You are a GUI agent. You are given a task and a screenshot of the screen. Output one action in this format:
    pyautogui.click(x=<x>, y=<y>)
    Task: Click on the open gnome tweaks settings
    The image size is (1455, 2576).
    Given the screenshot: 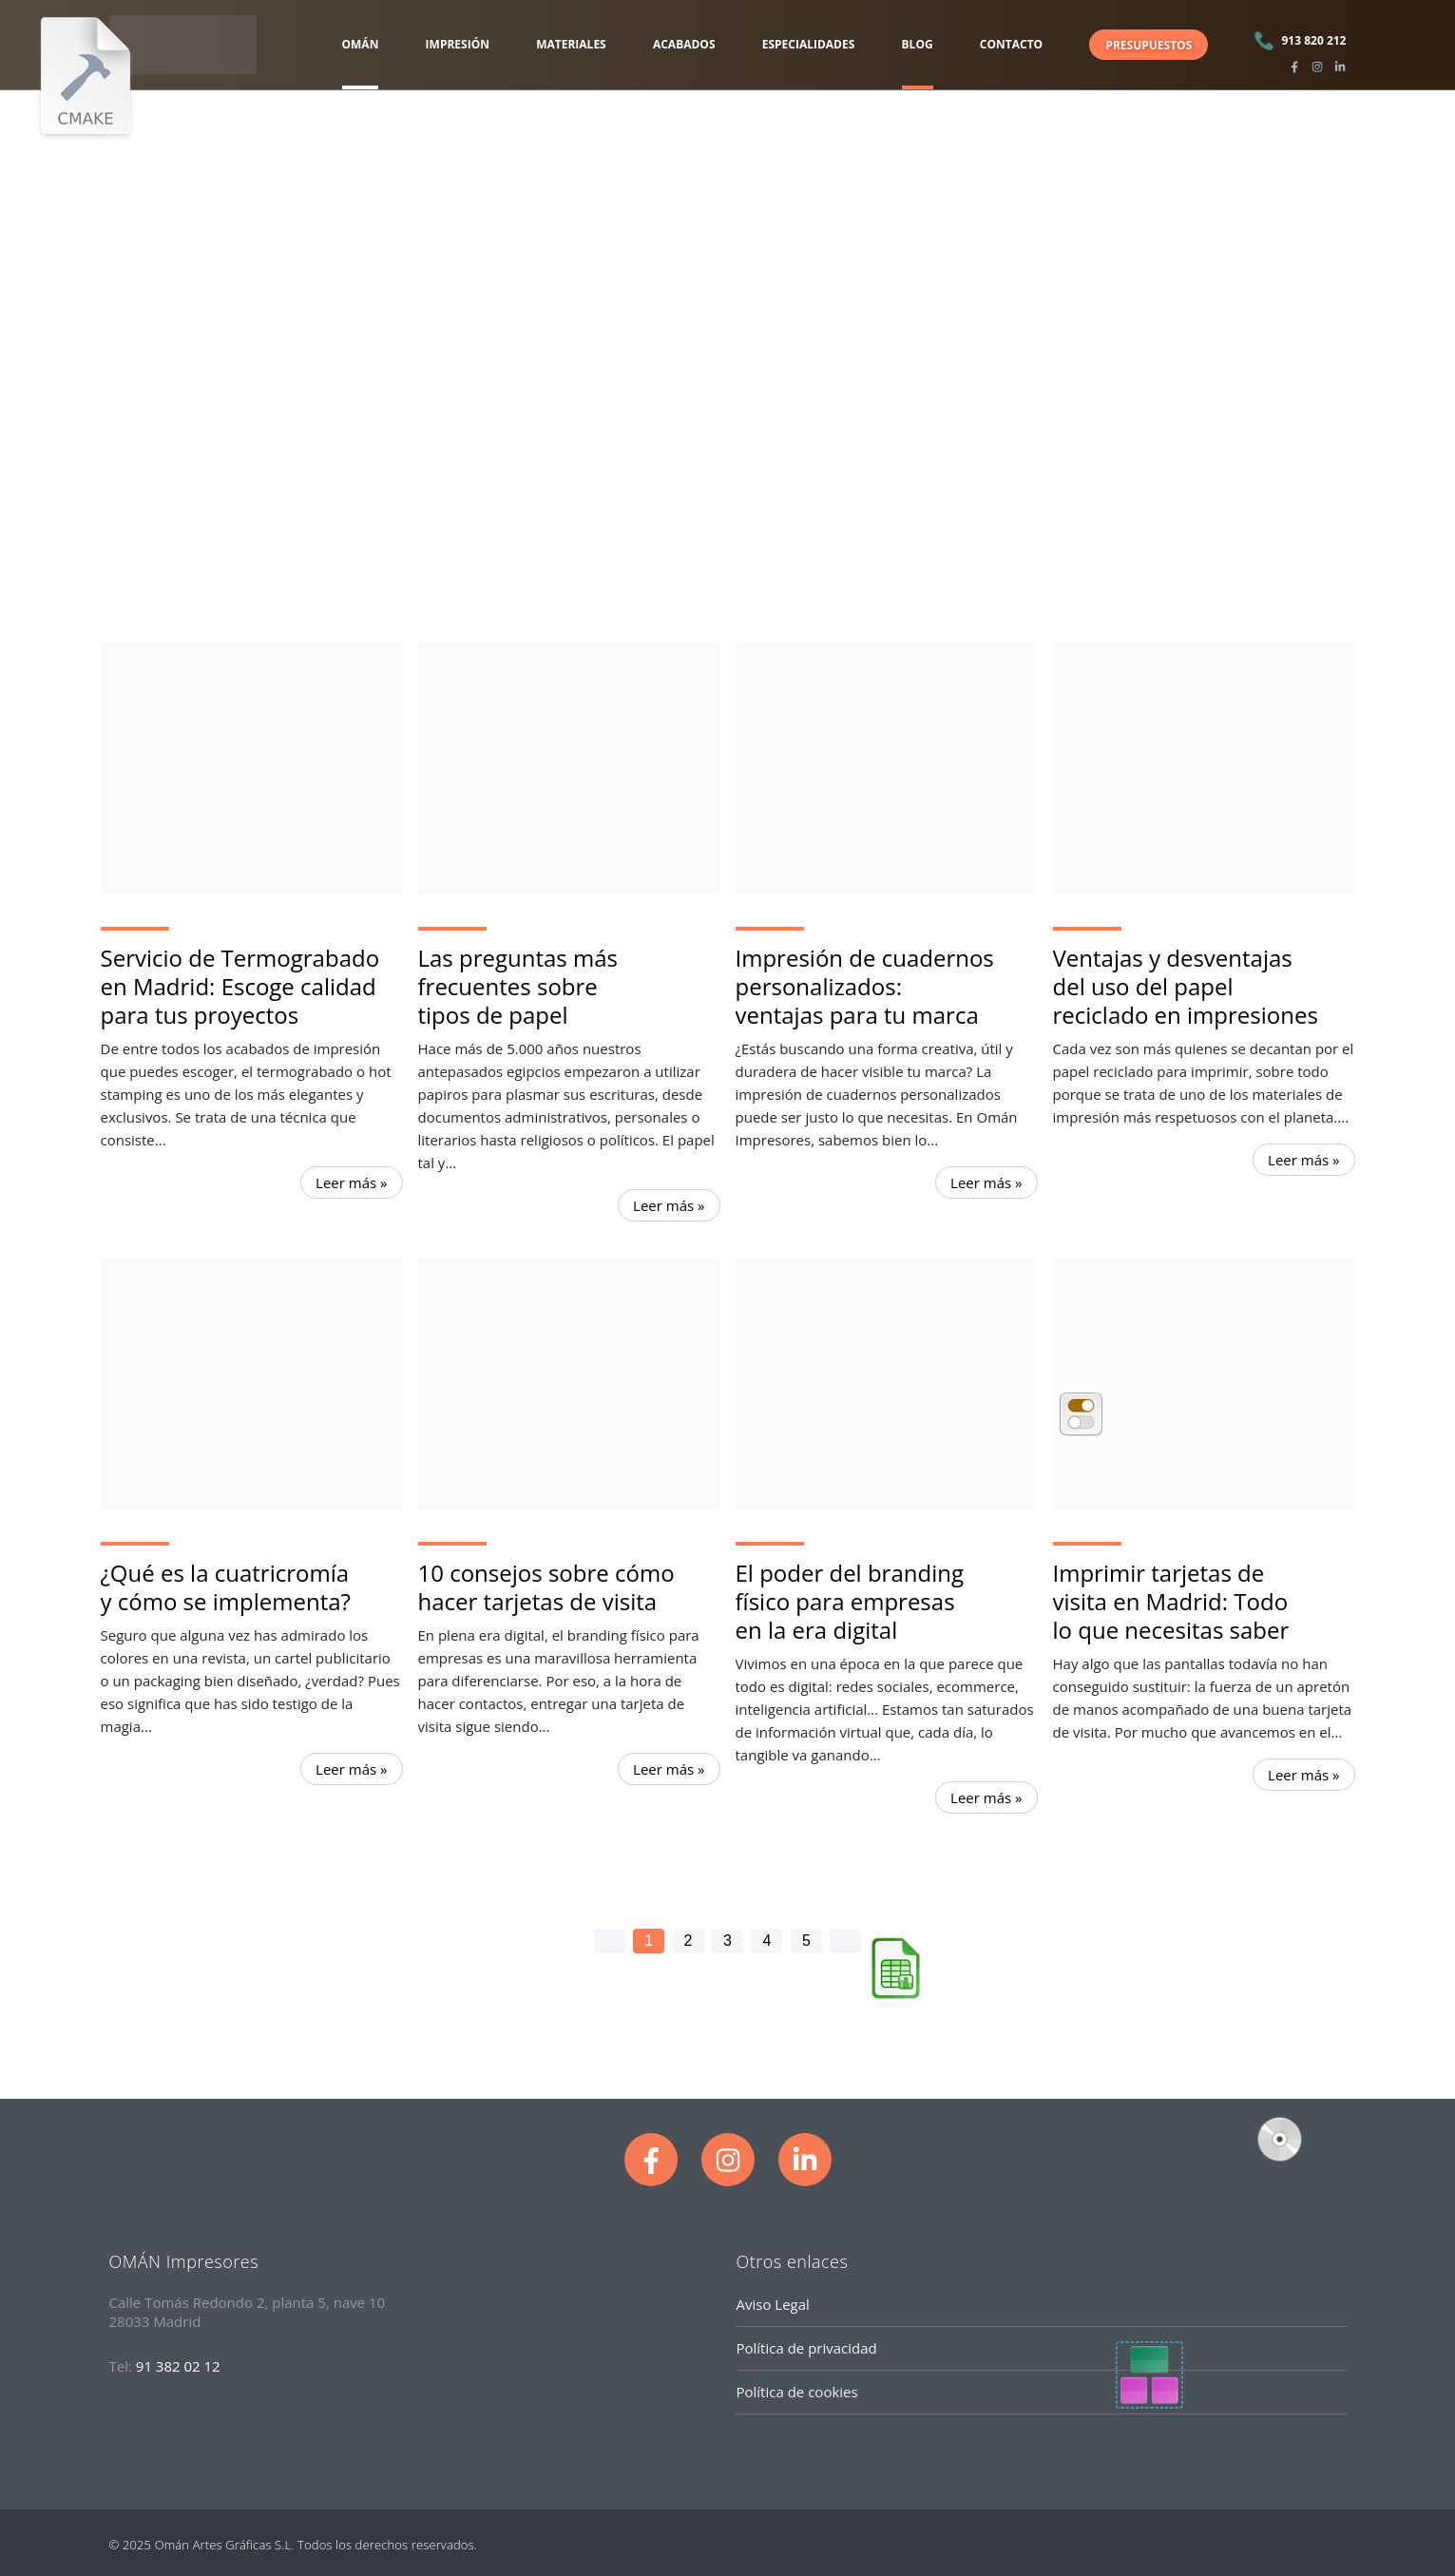 What is the action you would take?
    pyautogui.click(x=1081, y=1413)
    